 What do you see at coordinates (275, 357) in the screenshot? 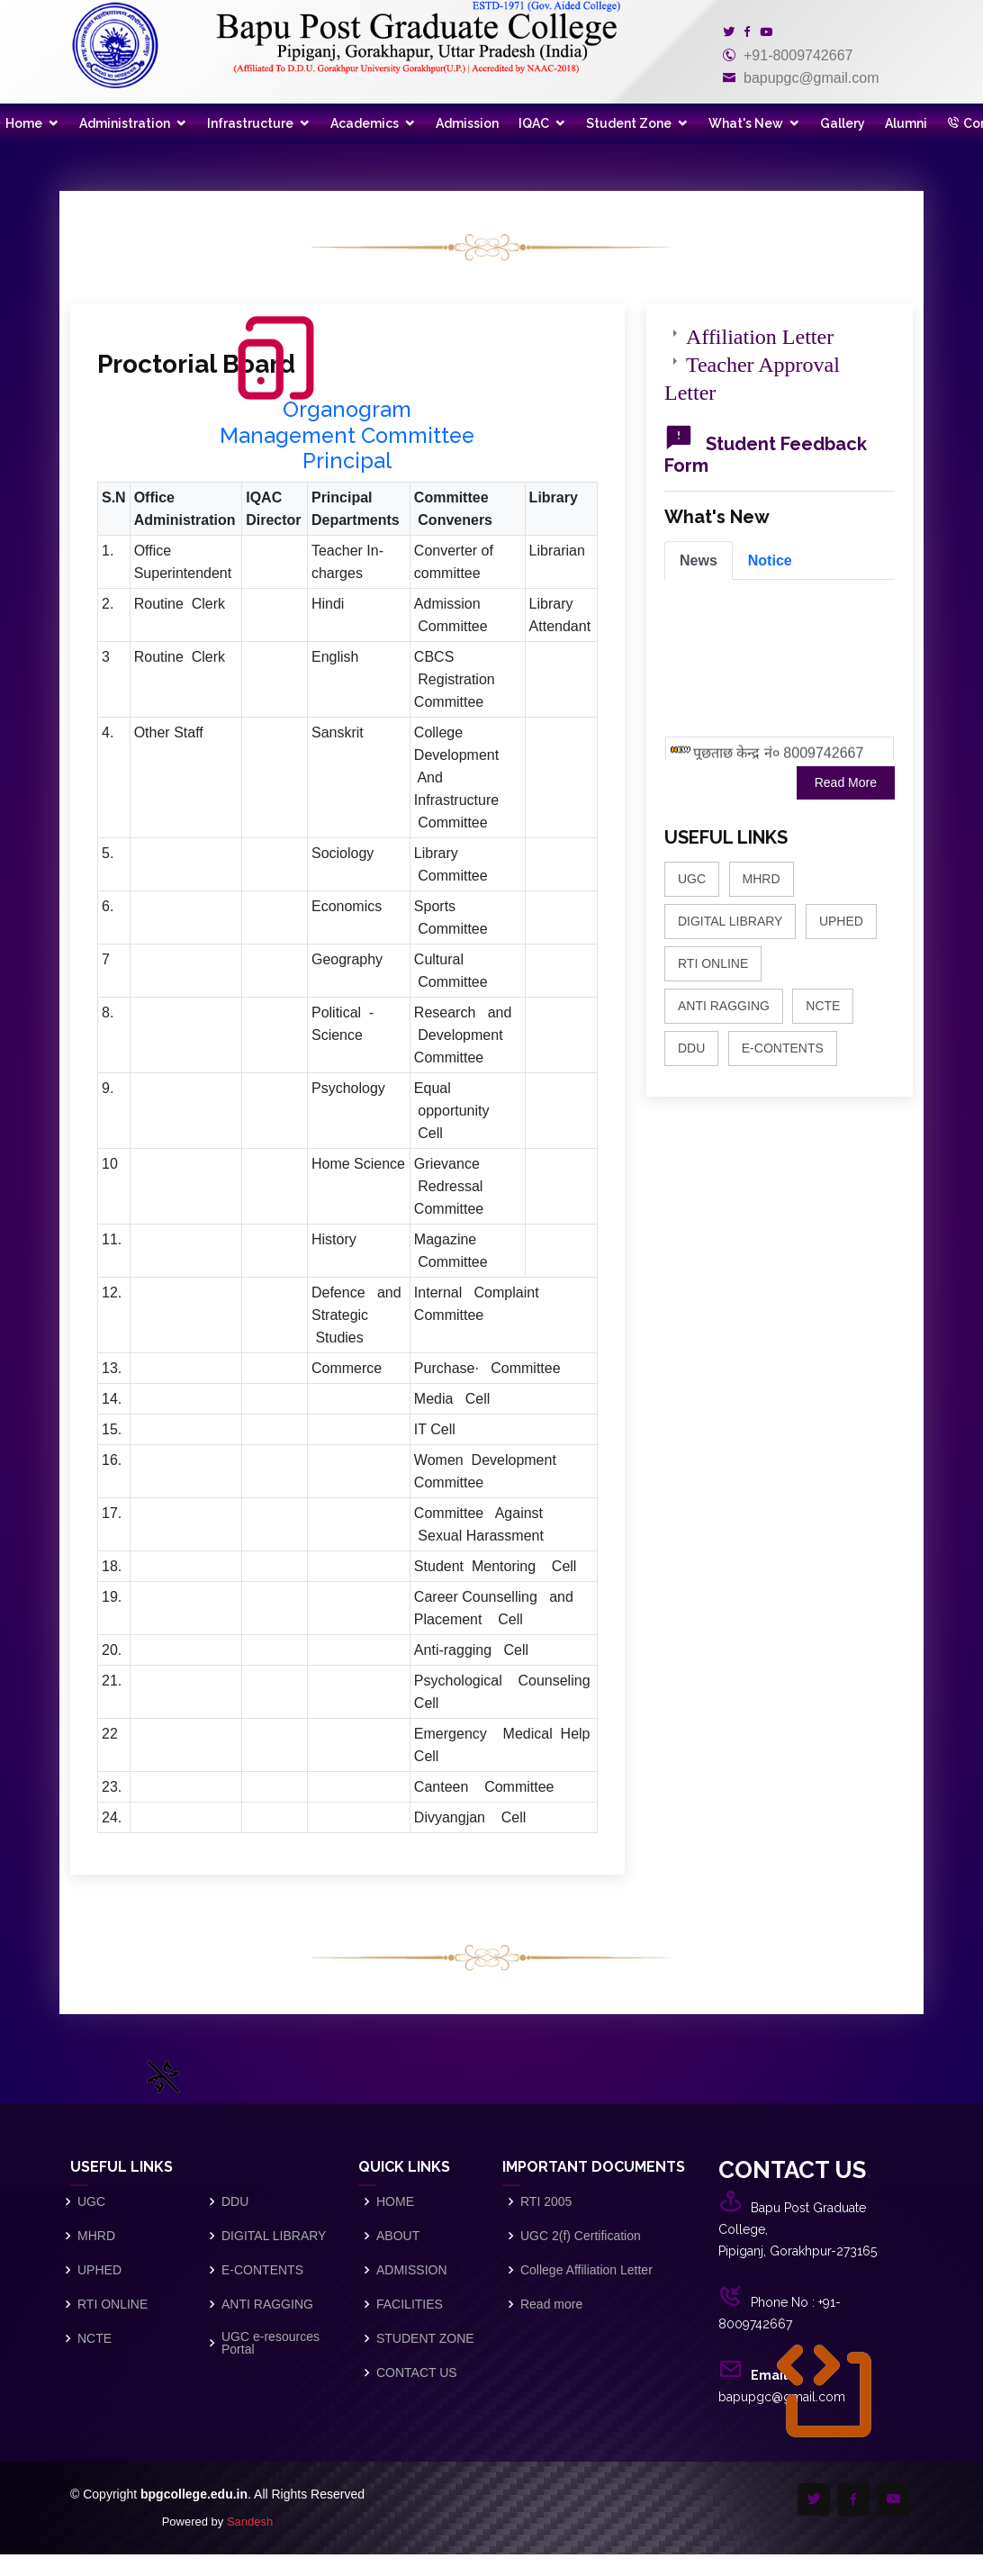
I see `switch between tablet and mobile view` at bounding box center [275, 357].